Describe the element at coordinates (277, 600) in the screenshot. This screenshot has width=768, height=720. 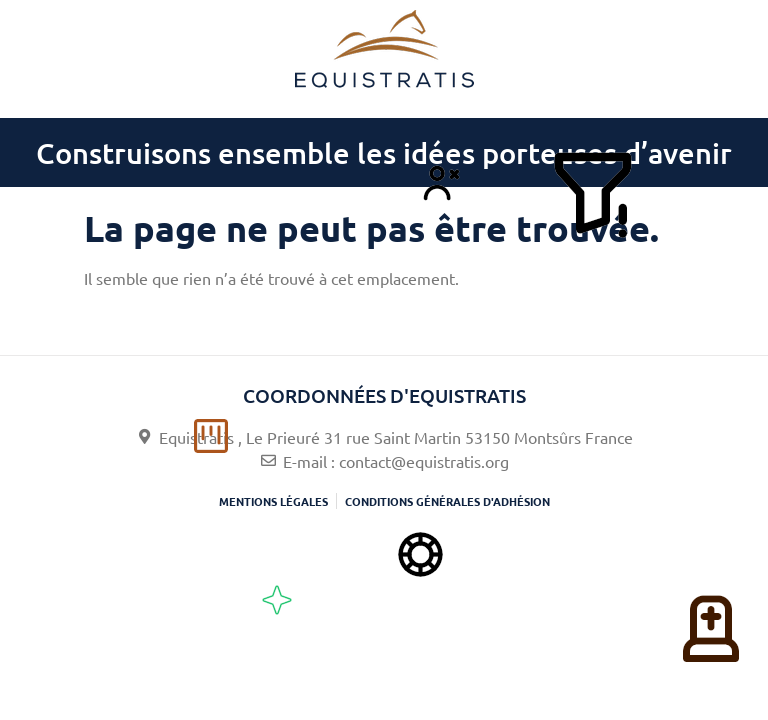
I see `indicates a special or featured item` at that location.